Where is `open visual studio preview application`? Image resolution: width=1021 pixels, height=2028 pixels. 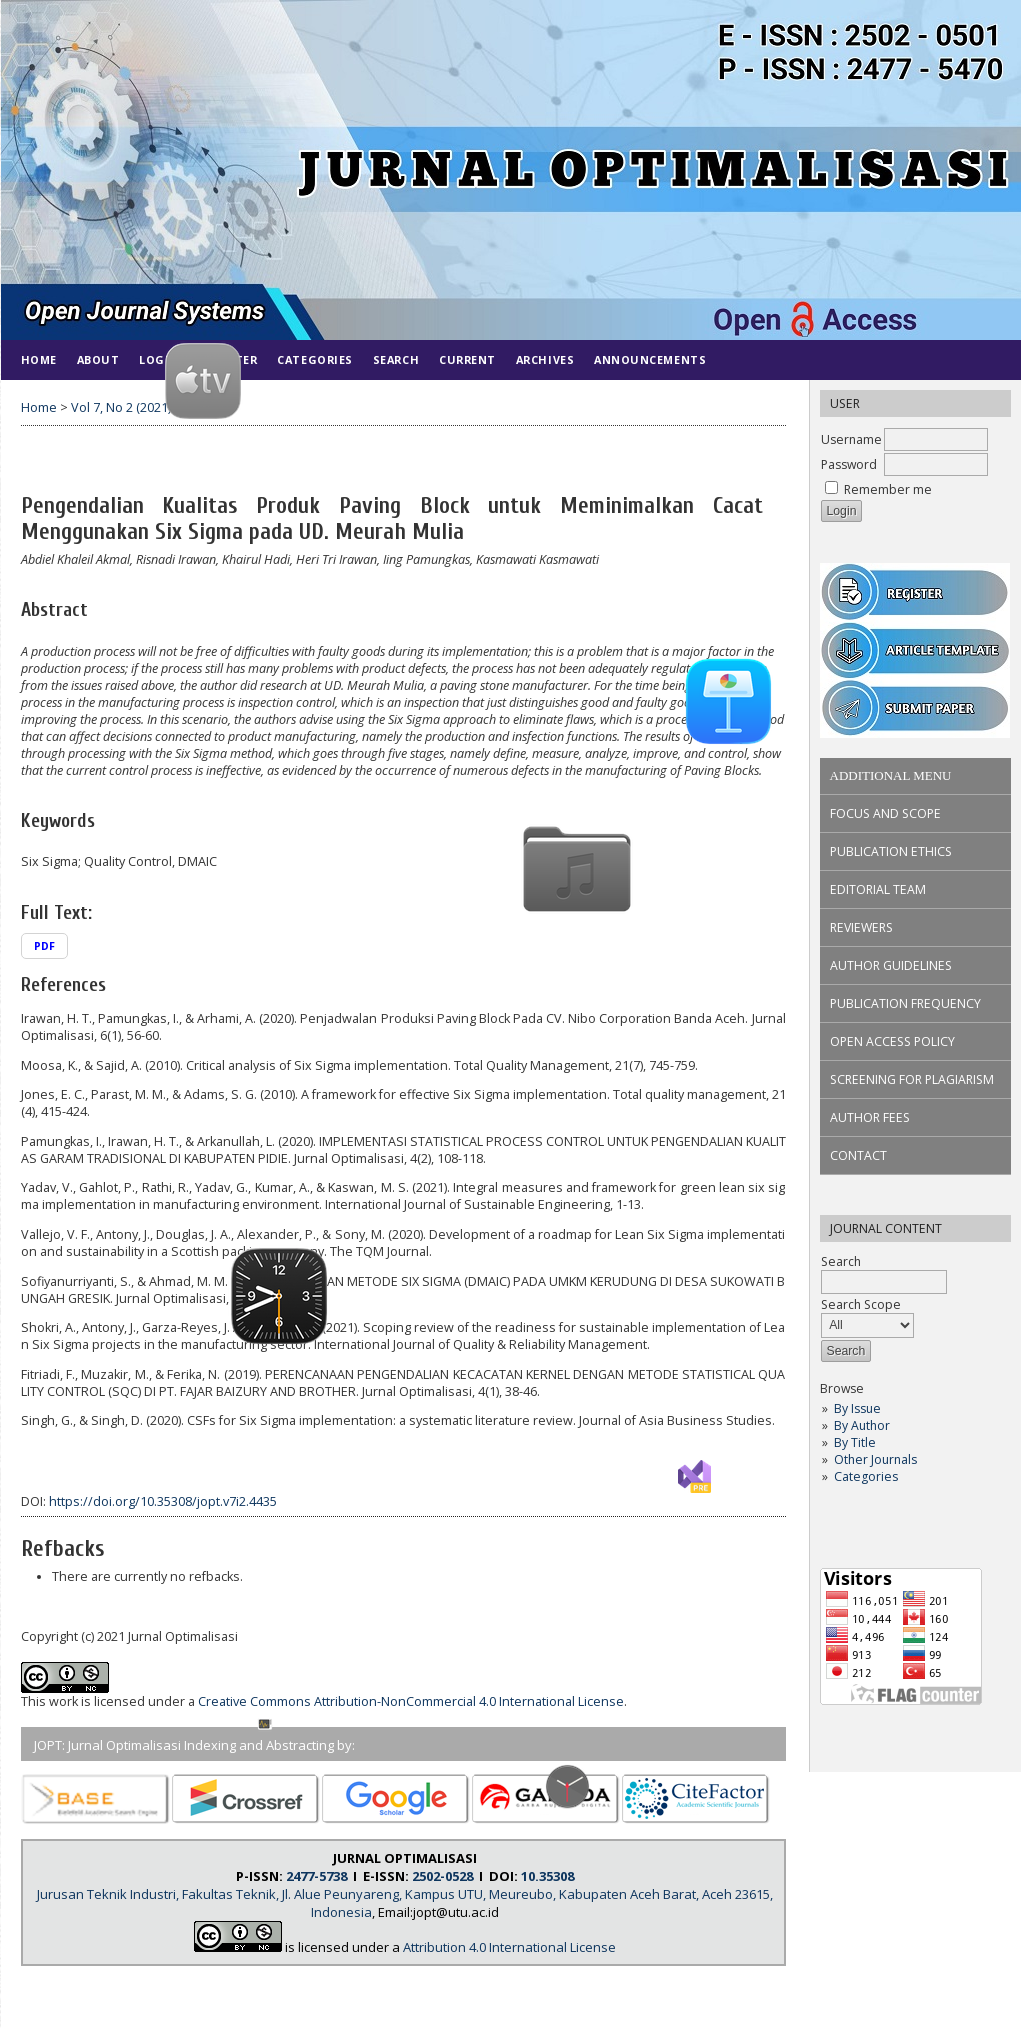
open visual studio preview application is located at coordinates (694, 1476).